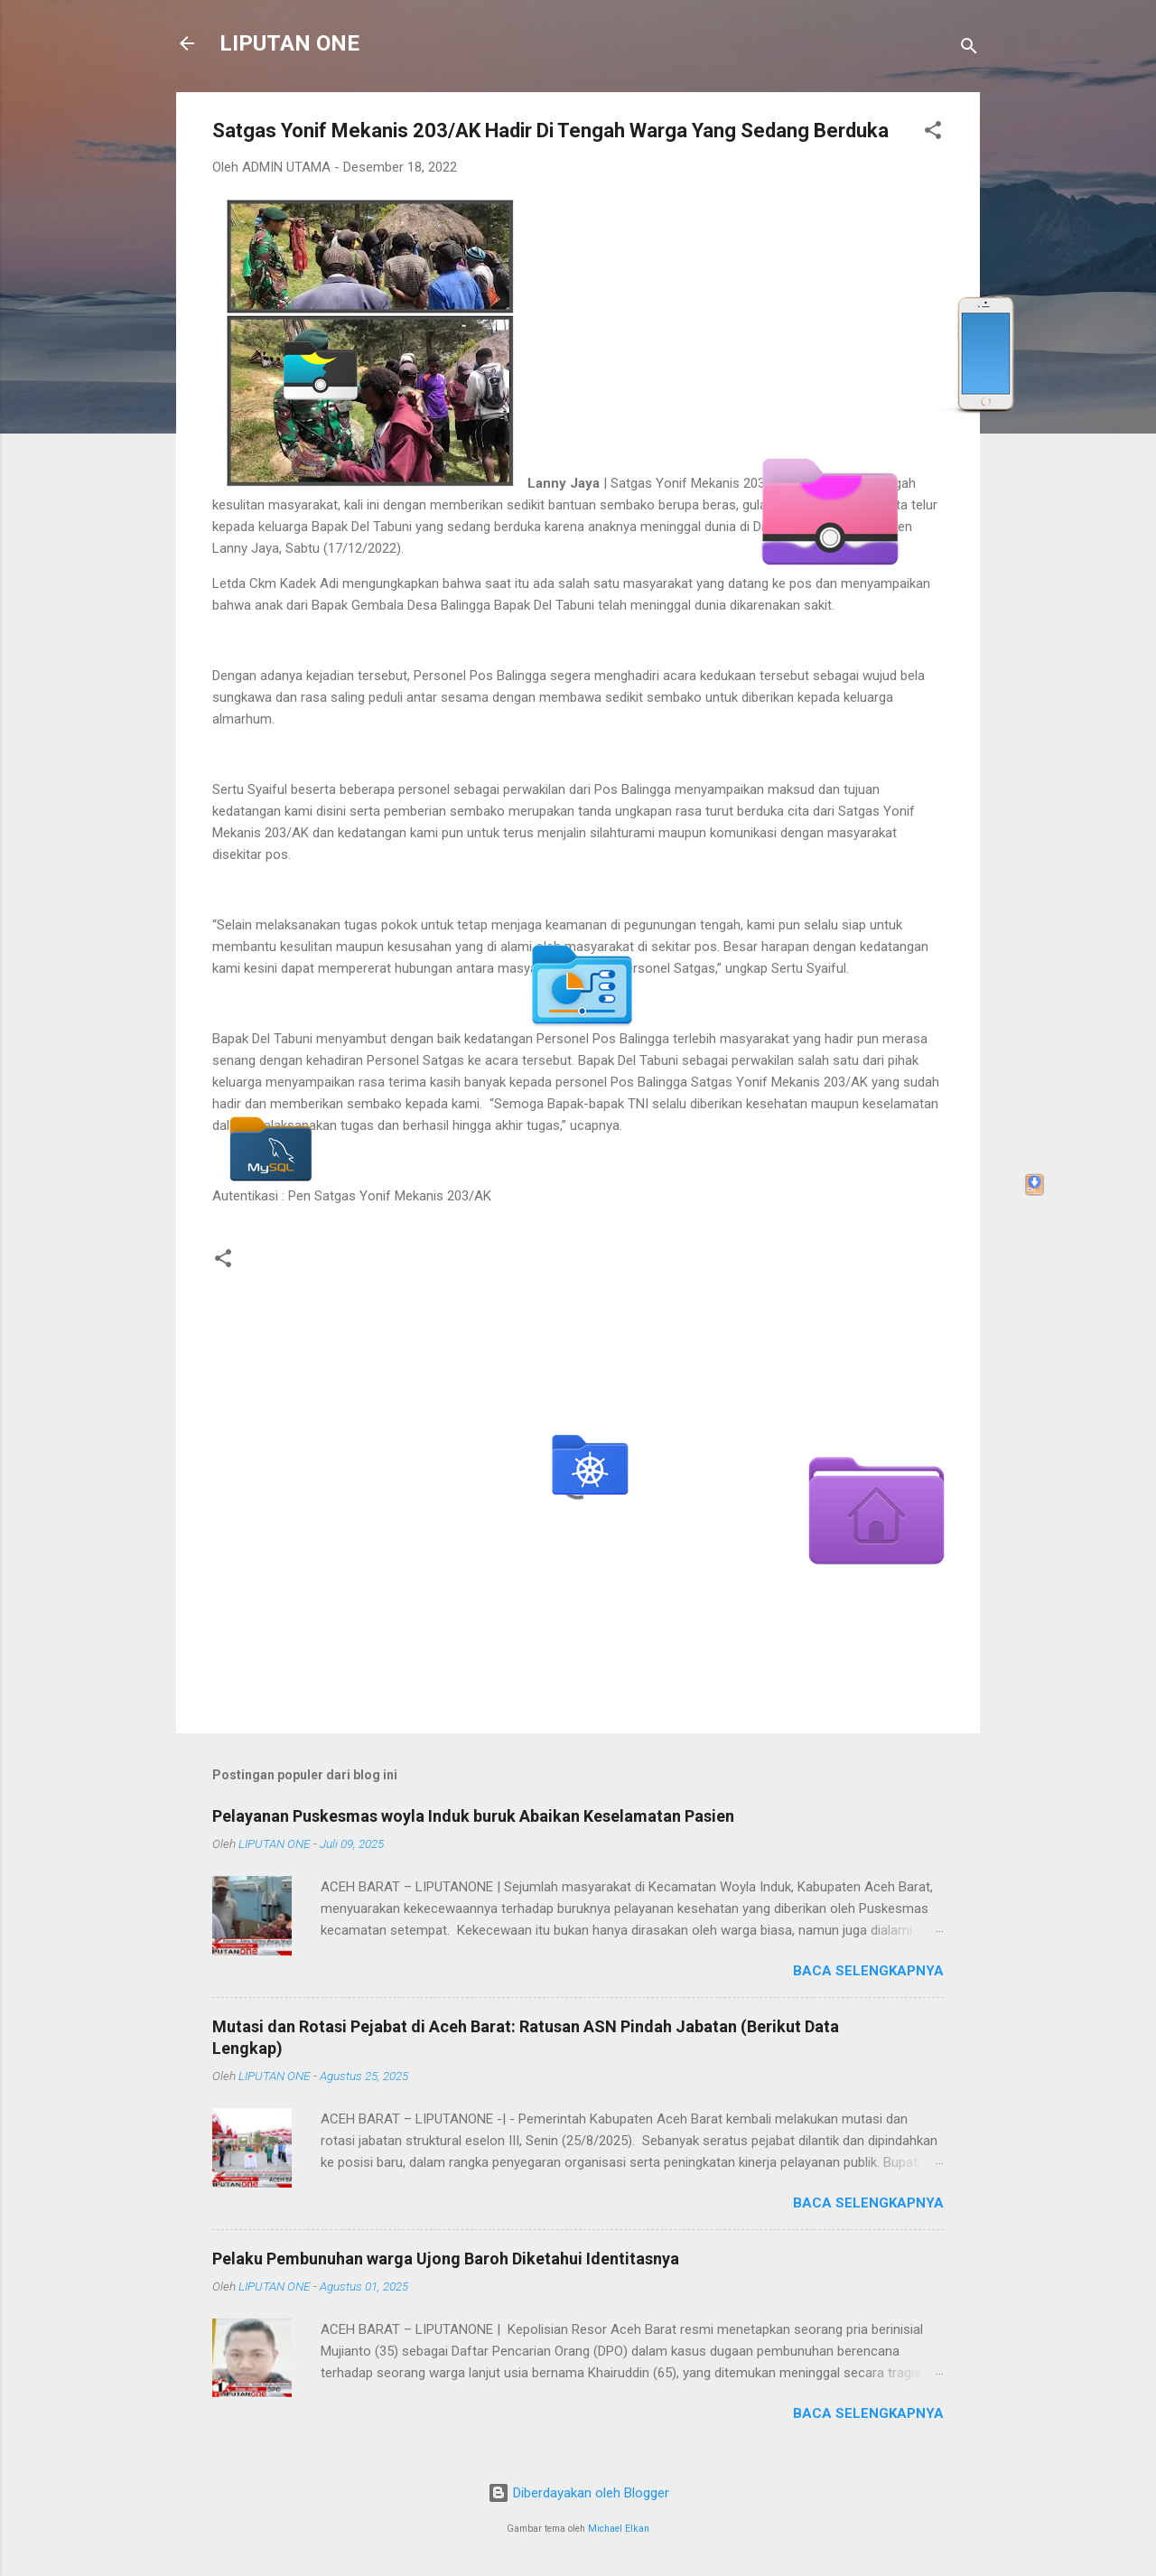 This screenshot has width=1156, height=2576. I want to click on downloading a package or software update, so click(1034, 1184).